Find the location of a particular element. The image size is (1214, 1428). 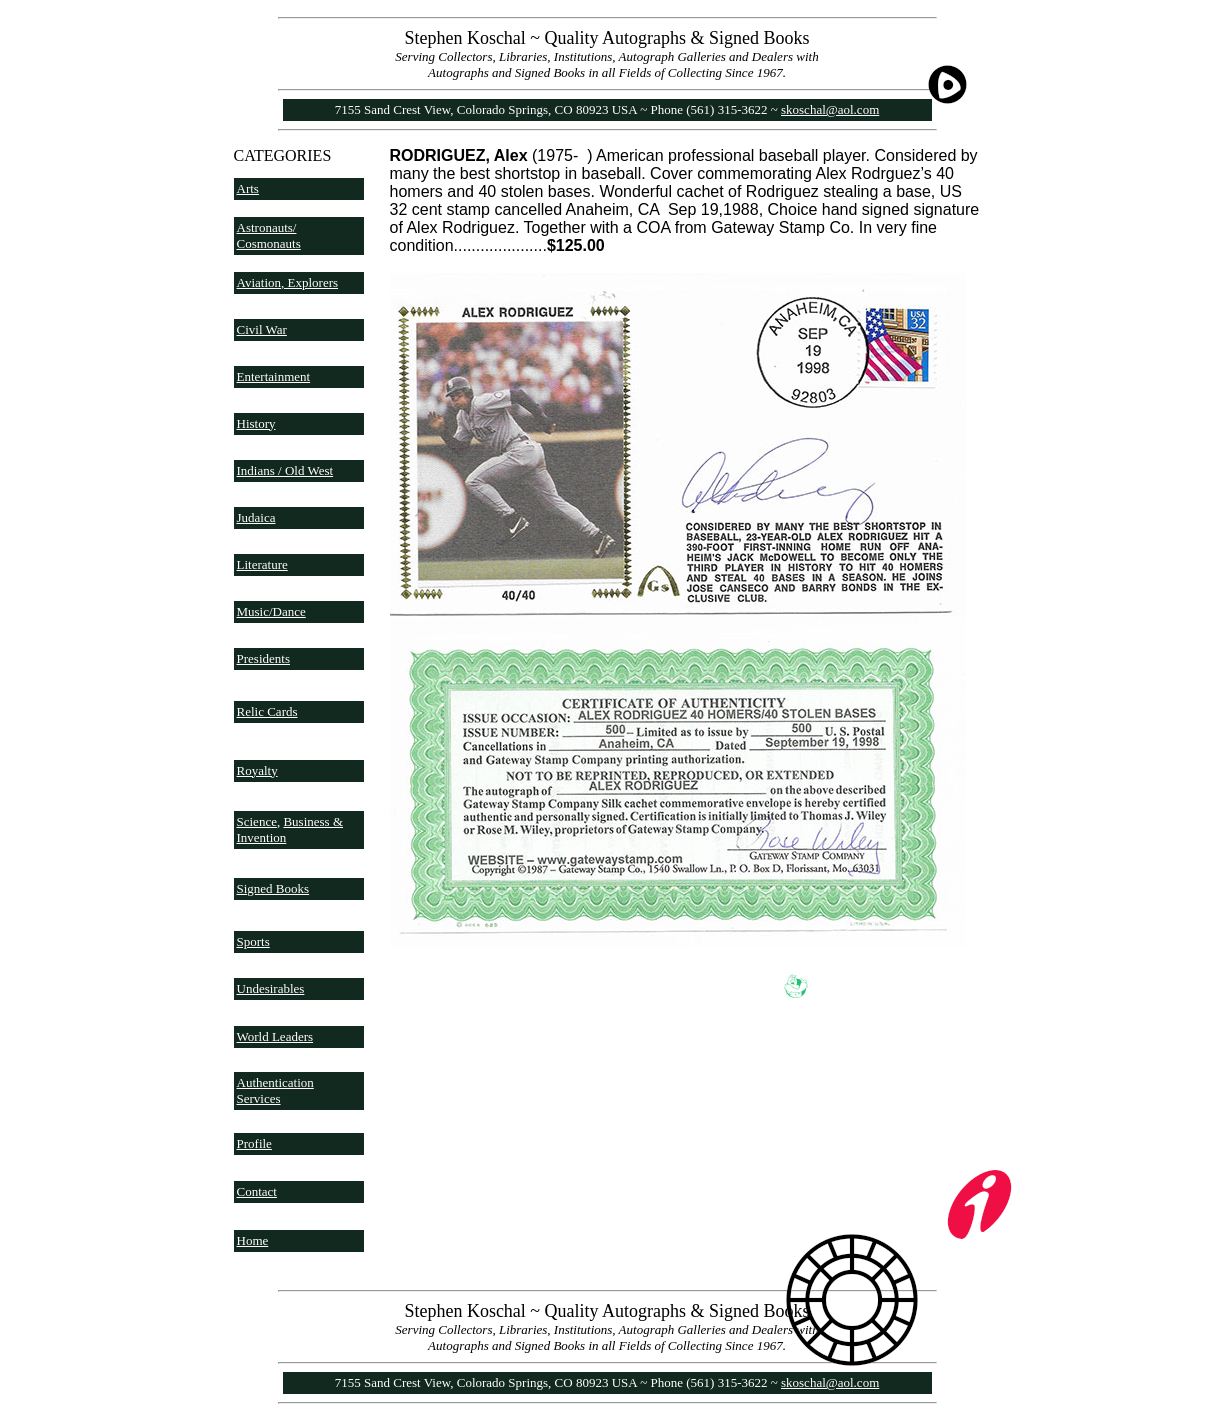

centercode brand logo is located at coordinates (947, 84).